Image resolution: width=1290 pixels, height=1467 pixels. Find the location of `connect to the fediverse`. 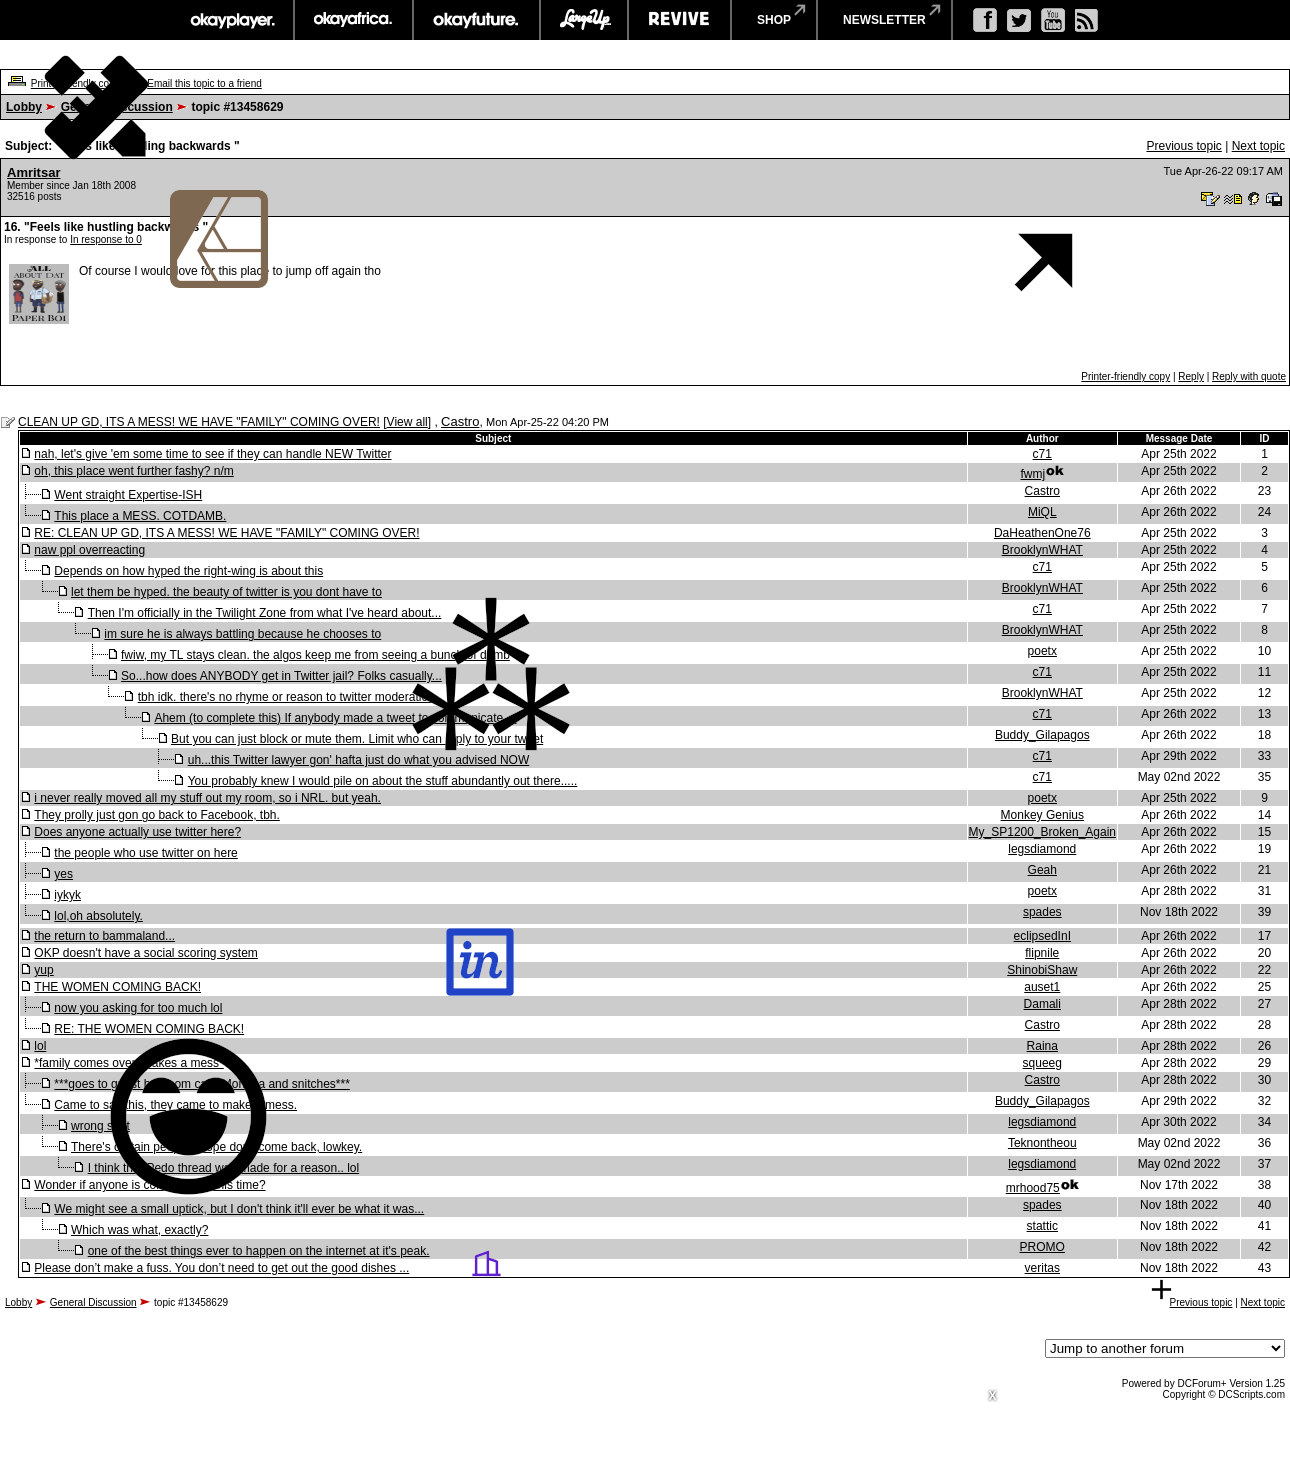

connect to the fediverse is located at coordinates (491, 677).